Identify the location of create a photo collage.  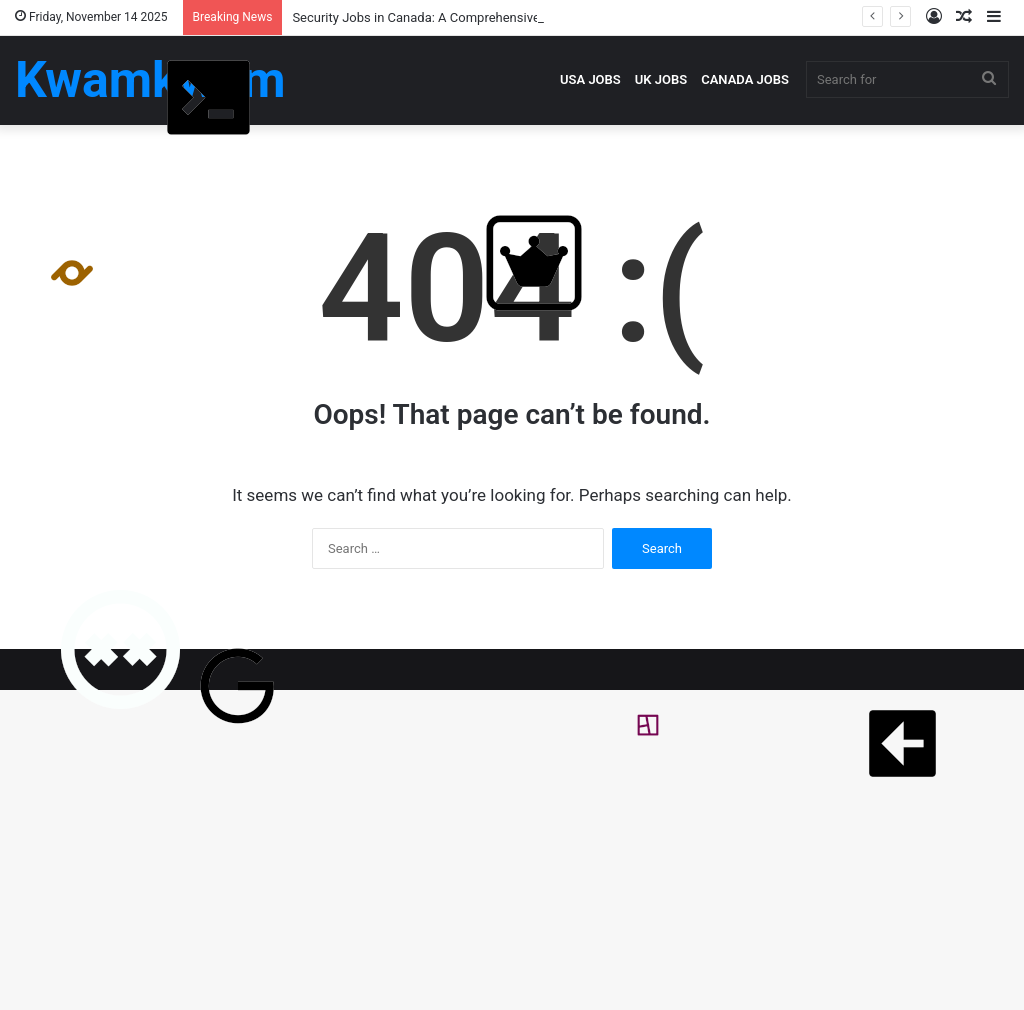
(648, 725).